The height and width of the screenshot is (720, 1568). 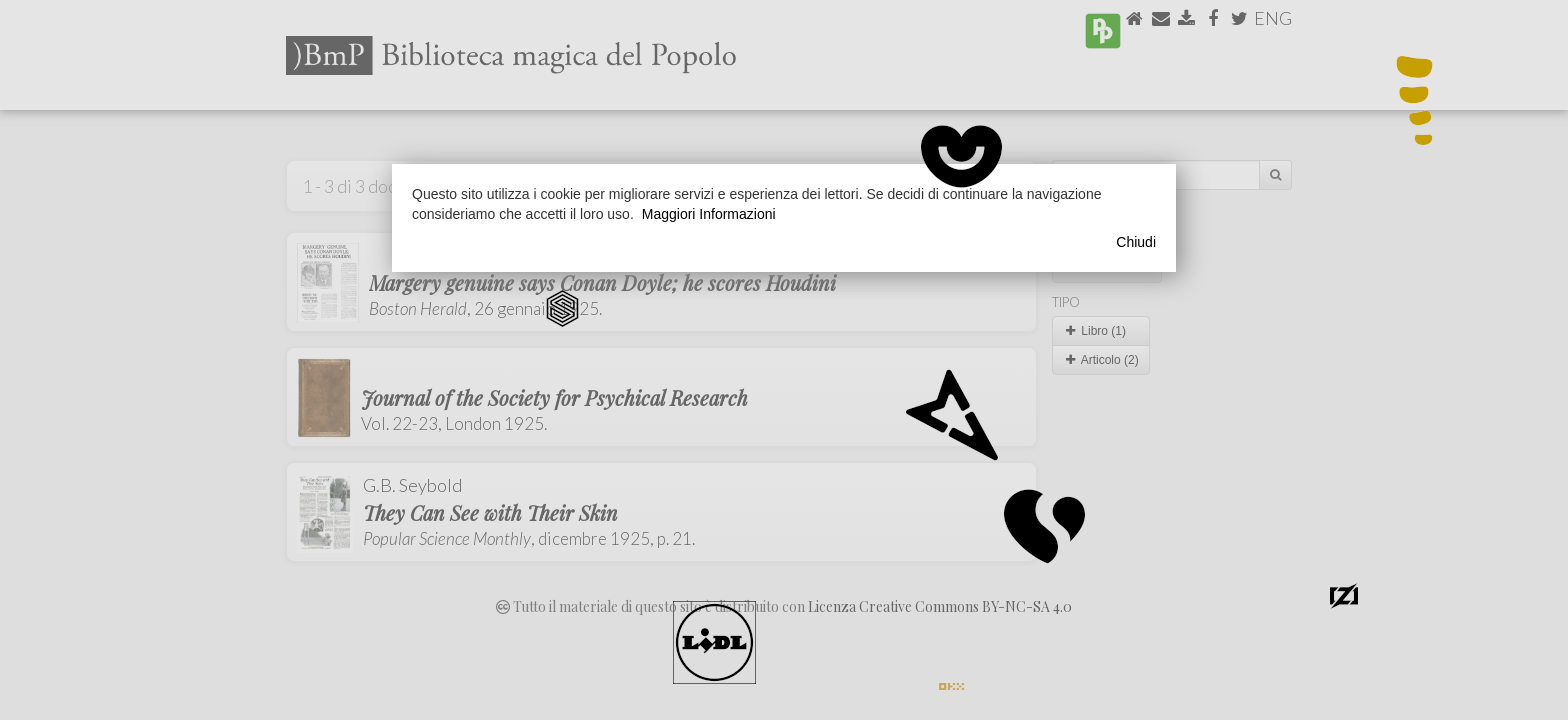 What do you see at coordinates (952, 415) in the screenshot?
I see `open mapillary street-level imagery app` at bounding box center [952, 415].